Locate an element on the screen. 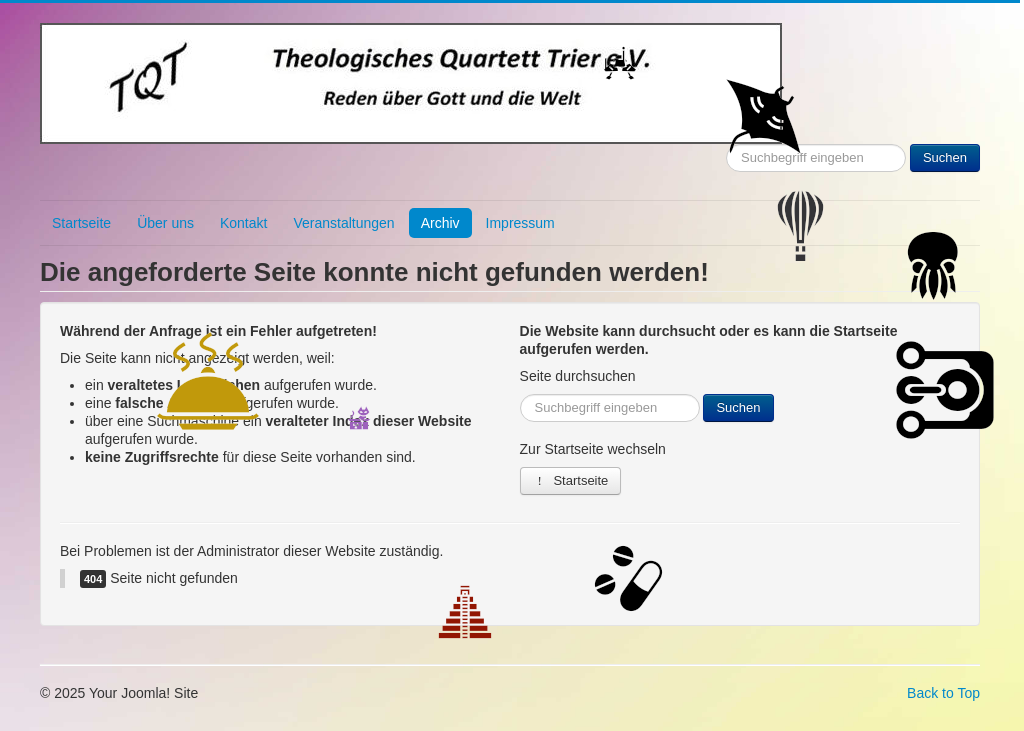 This screenshot has height=731, width=1024. indicates a quantum state where the outcome is alive/positive is located at coordinates (359, 418).